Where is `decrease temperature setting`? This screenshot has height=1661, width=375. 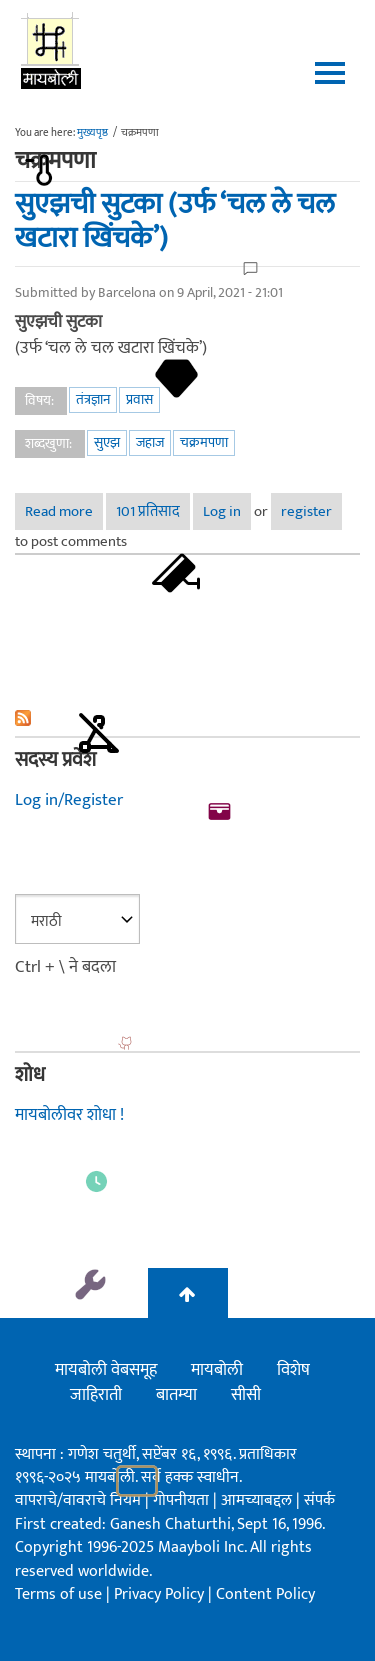
decrease temperature setting is located at coordinates (41, 170).